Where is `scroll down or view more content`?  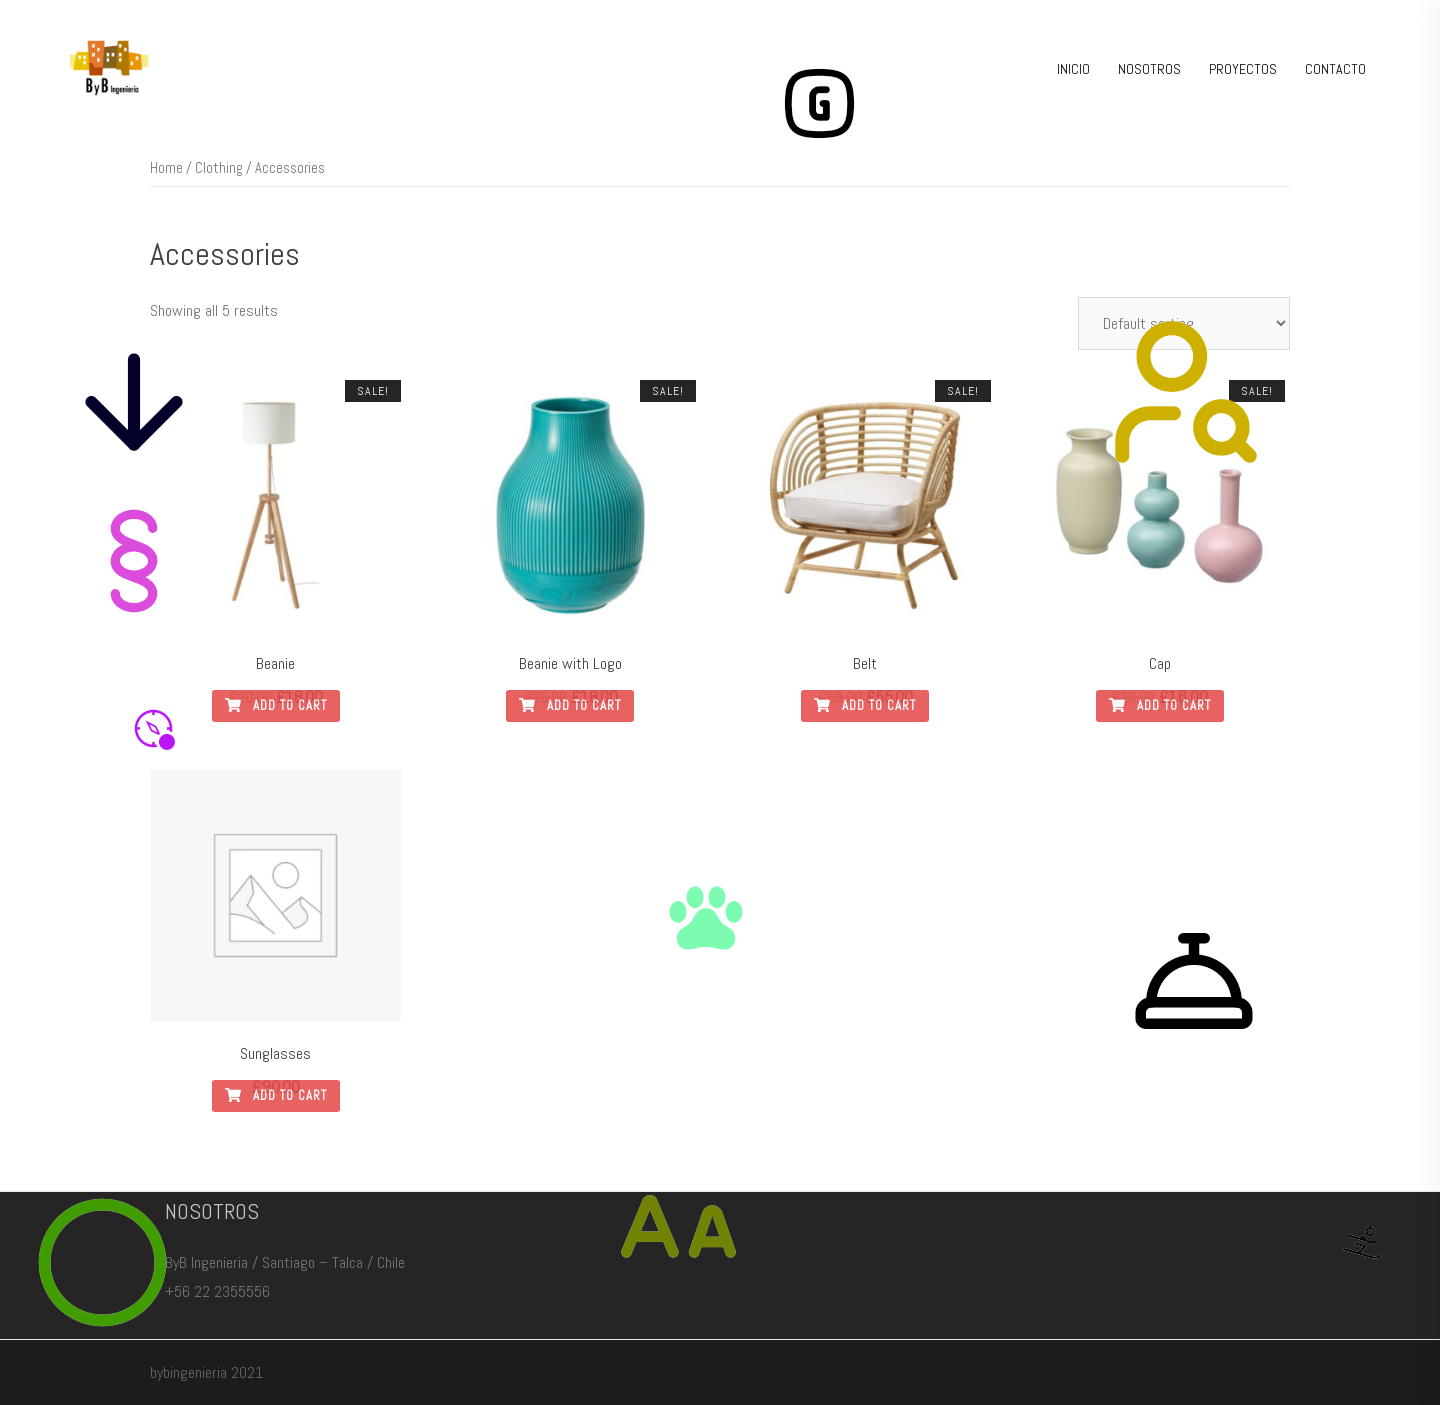
scroll down or view more content is located at coordinates (134, 402).